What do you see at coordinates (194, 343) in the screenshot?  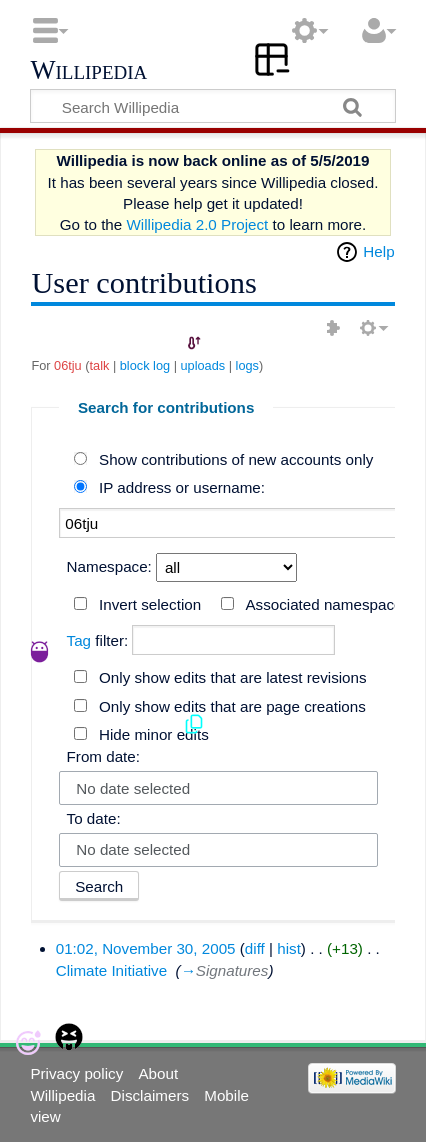 I see `increase temperature setting` at bounding box center [194, 343].